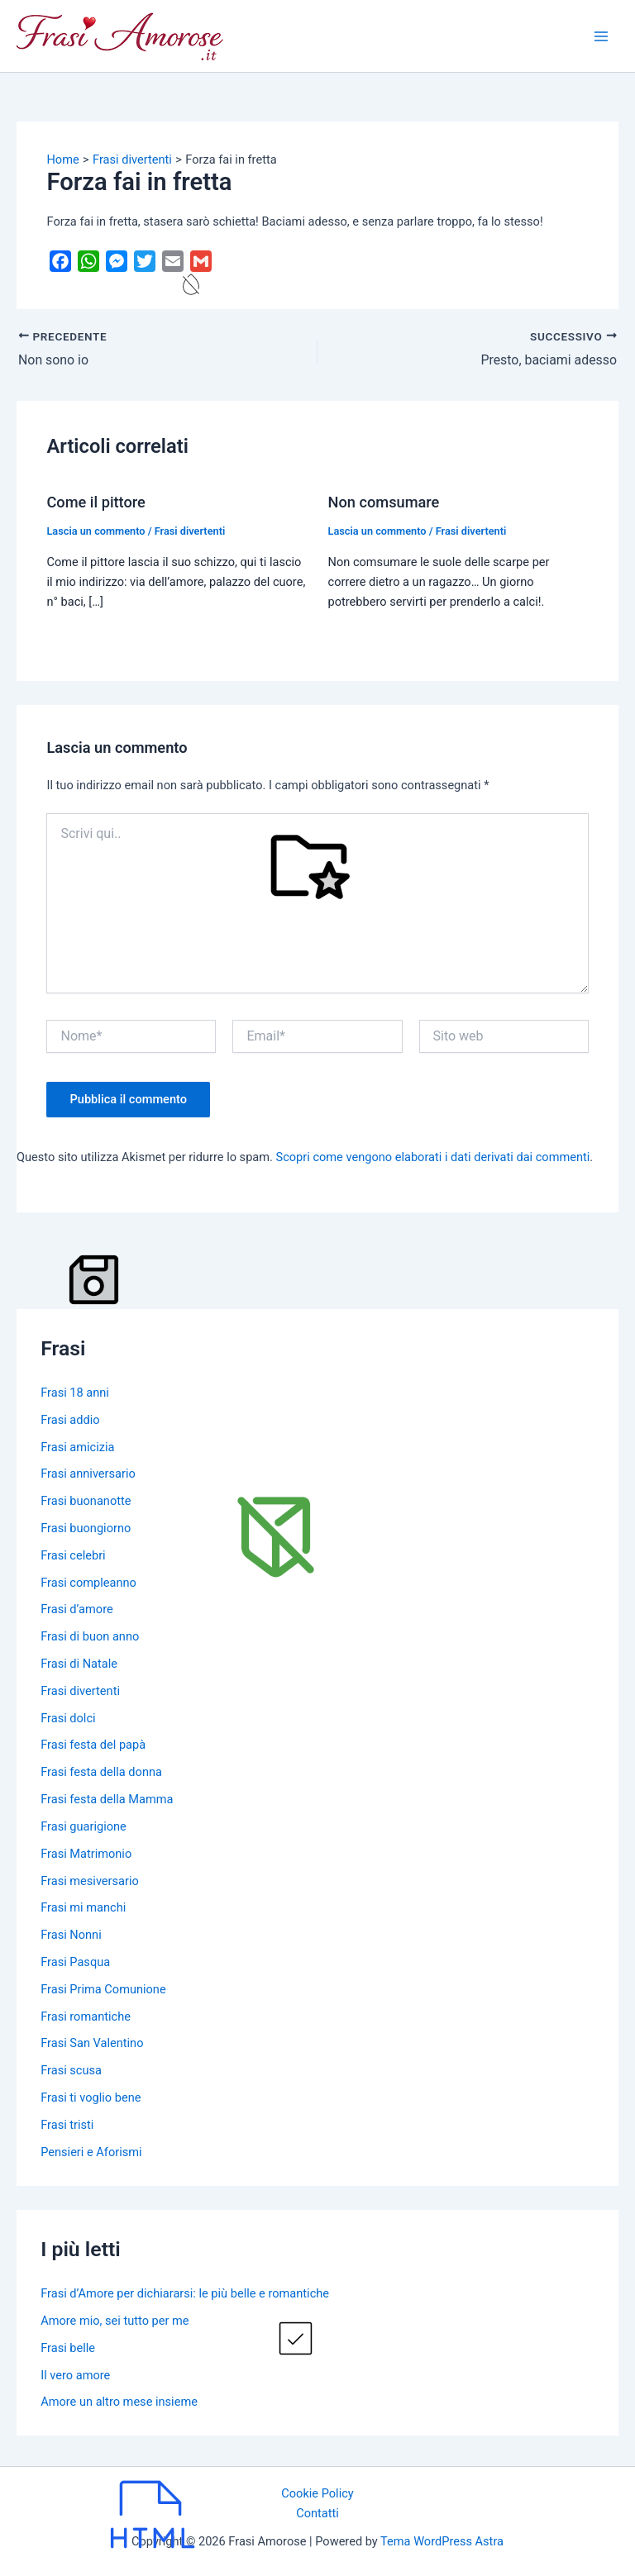 Image resolution: width=635 pixels, height=2576 pixels. I want to click on access your starred or favorite folders, so click(308, 864).